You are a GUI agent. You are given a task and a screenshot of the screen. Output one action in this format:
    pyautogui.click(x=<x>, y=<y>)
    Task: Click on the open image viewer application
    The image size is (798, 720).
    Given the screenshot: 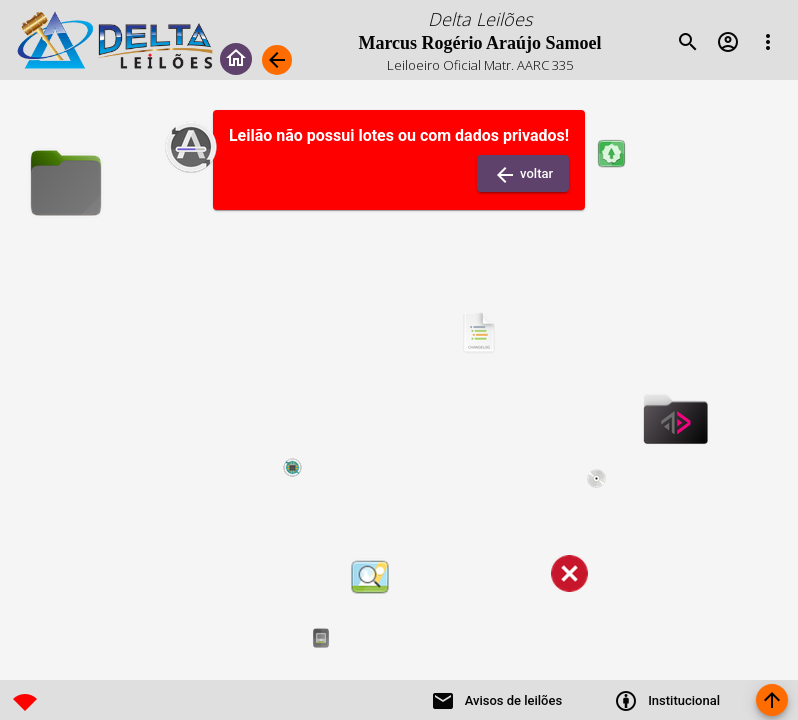 What is the action you would take?
    pyautogui.click(x=370, y=577)
    